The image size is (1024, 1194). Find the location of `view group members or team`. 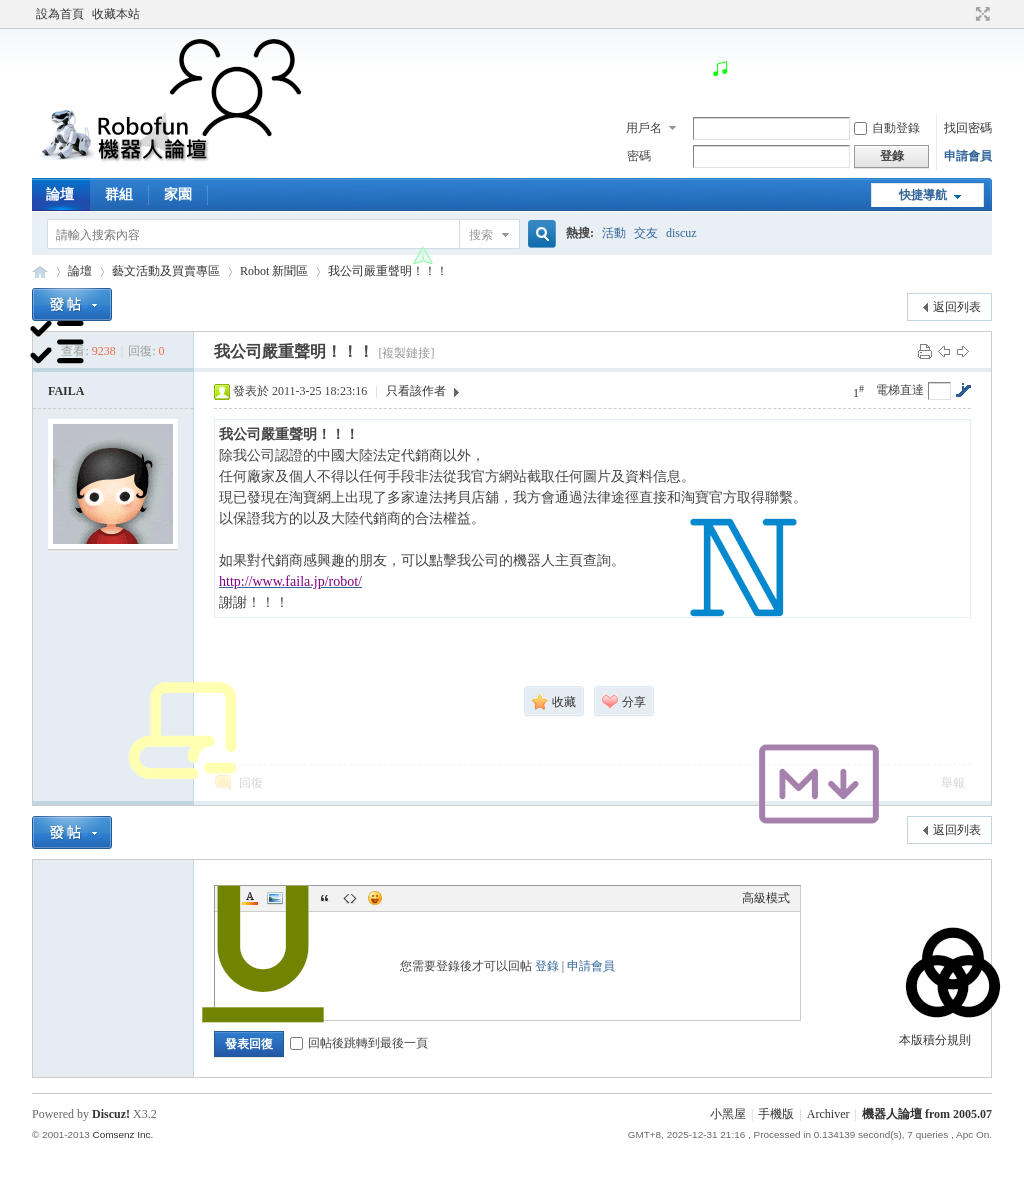

view group members or team is located at coordinates (237, 83).